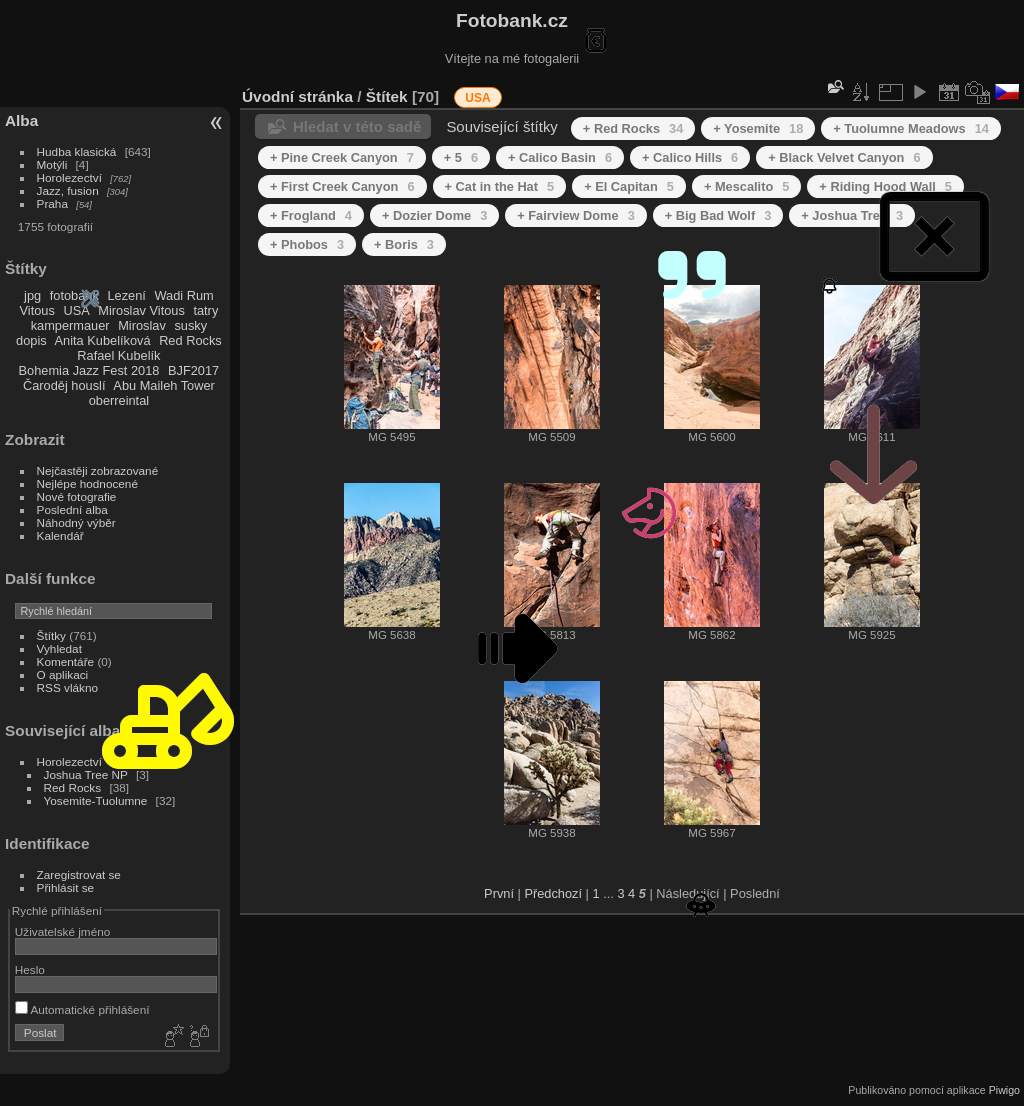 This screenshot has height=1106, width=1024. What do you see at coordinates (701, 905) in the screenshot?
I see `access sci-fi or space-themed content` at bounding box center [701, 905].